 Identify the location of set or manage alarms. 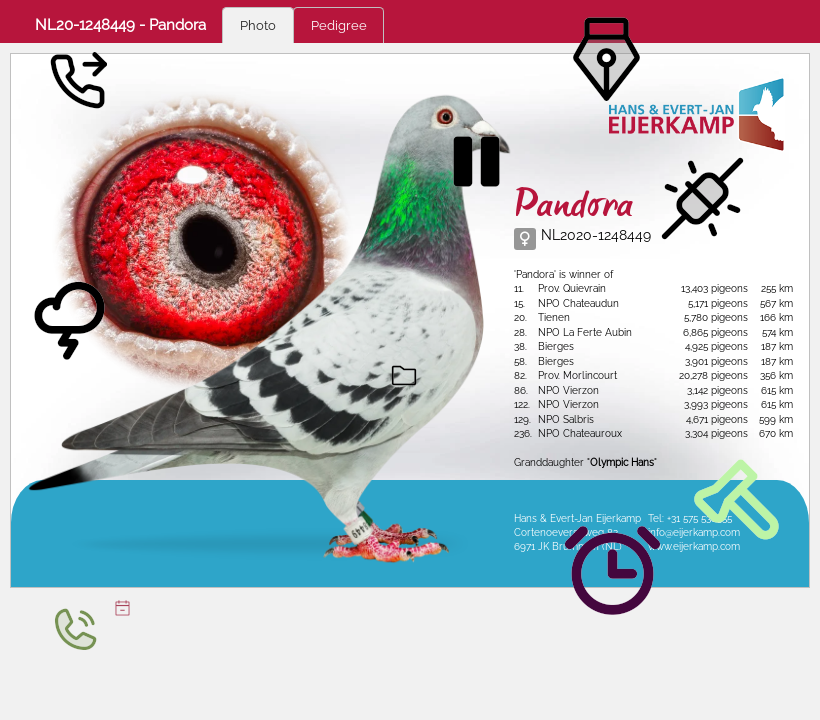
(612, 570).